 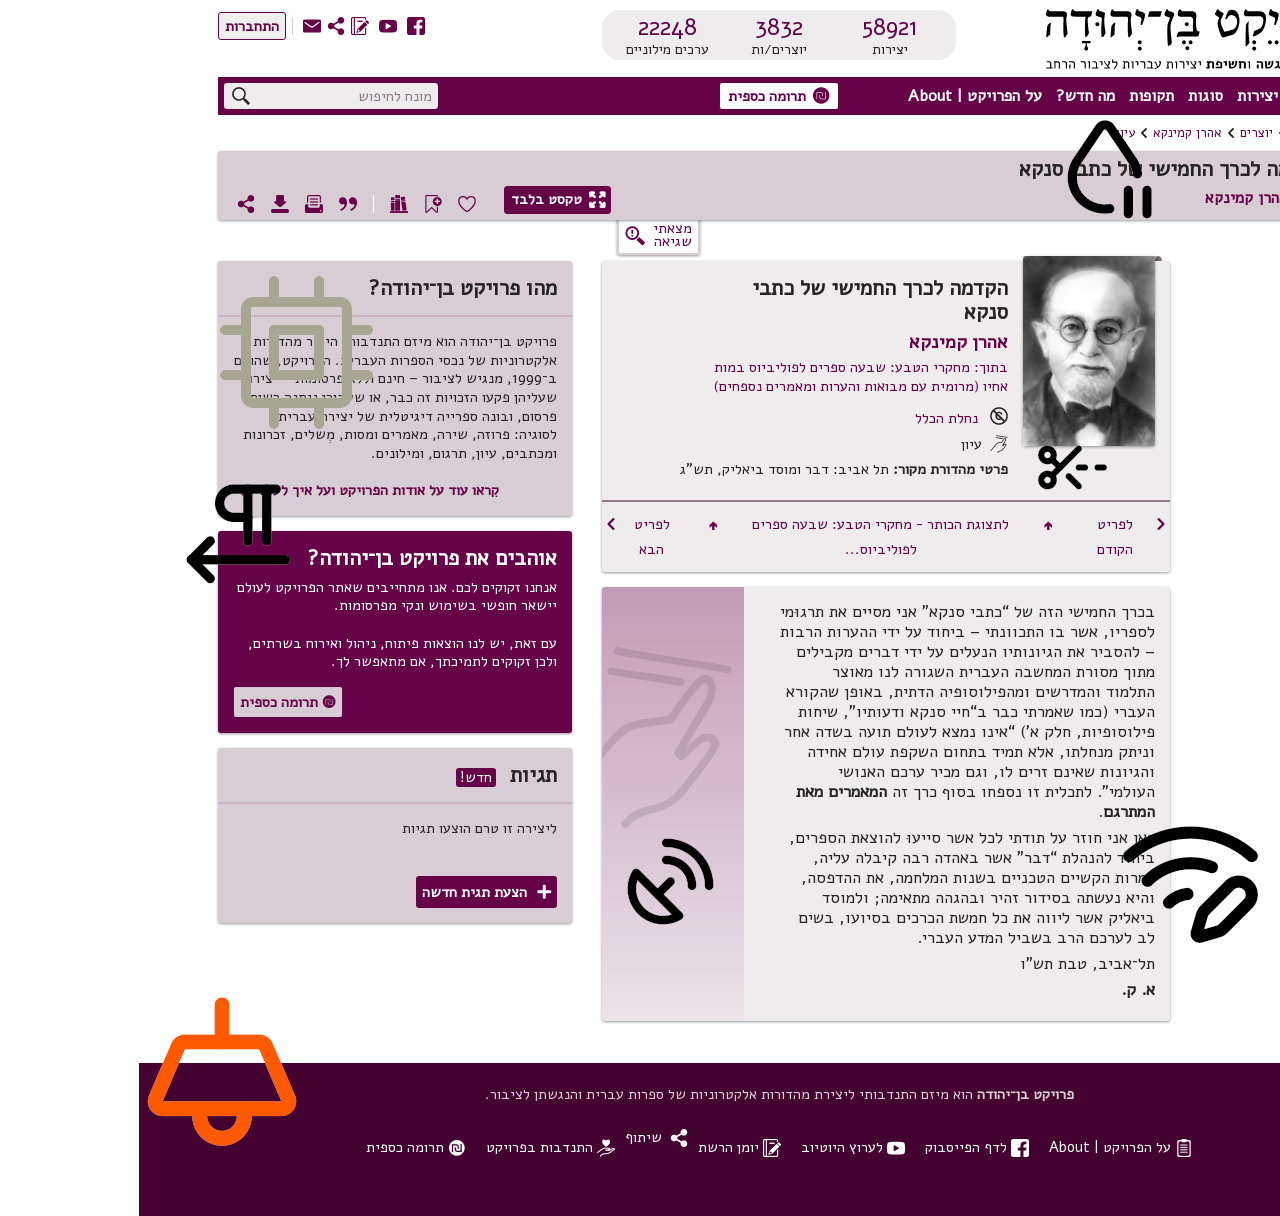 I want to click on cut along the dotted line, so click(x=1072, y=467).